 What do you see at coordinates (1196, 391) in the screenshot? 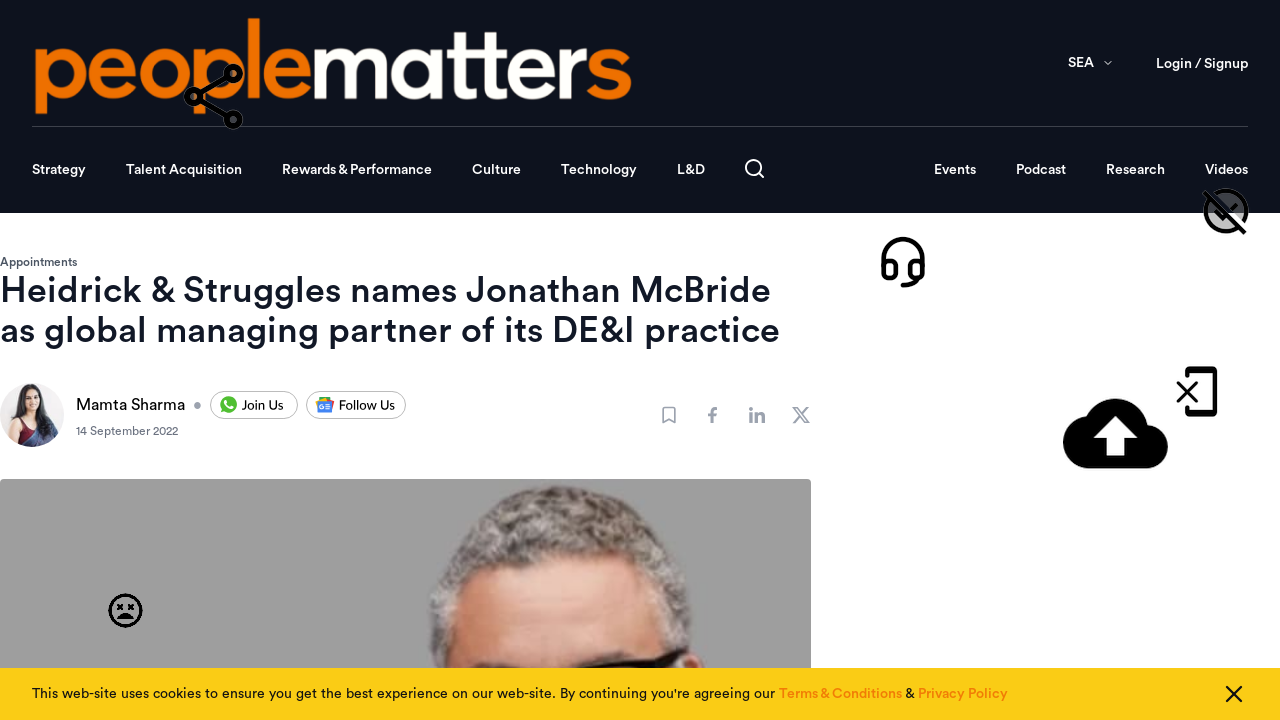
I see `disconnect or unlink a mobile device` at bounding box center [1196, 391].